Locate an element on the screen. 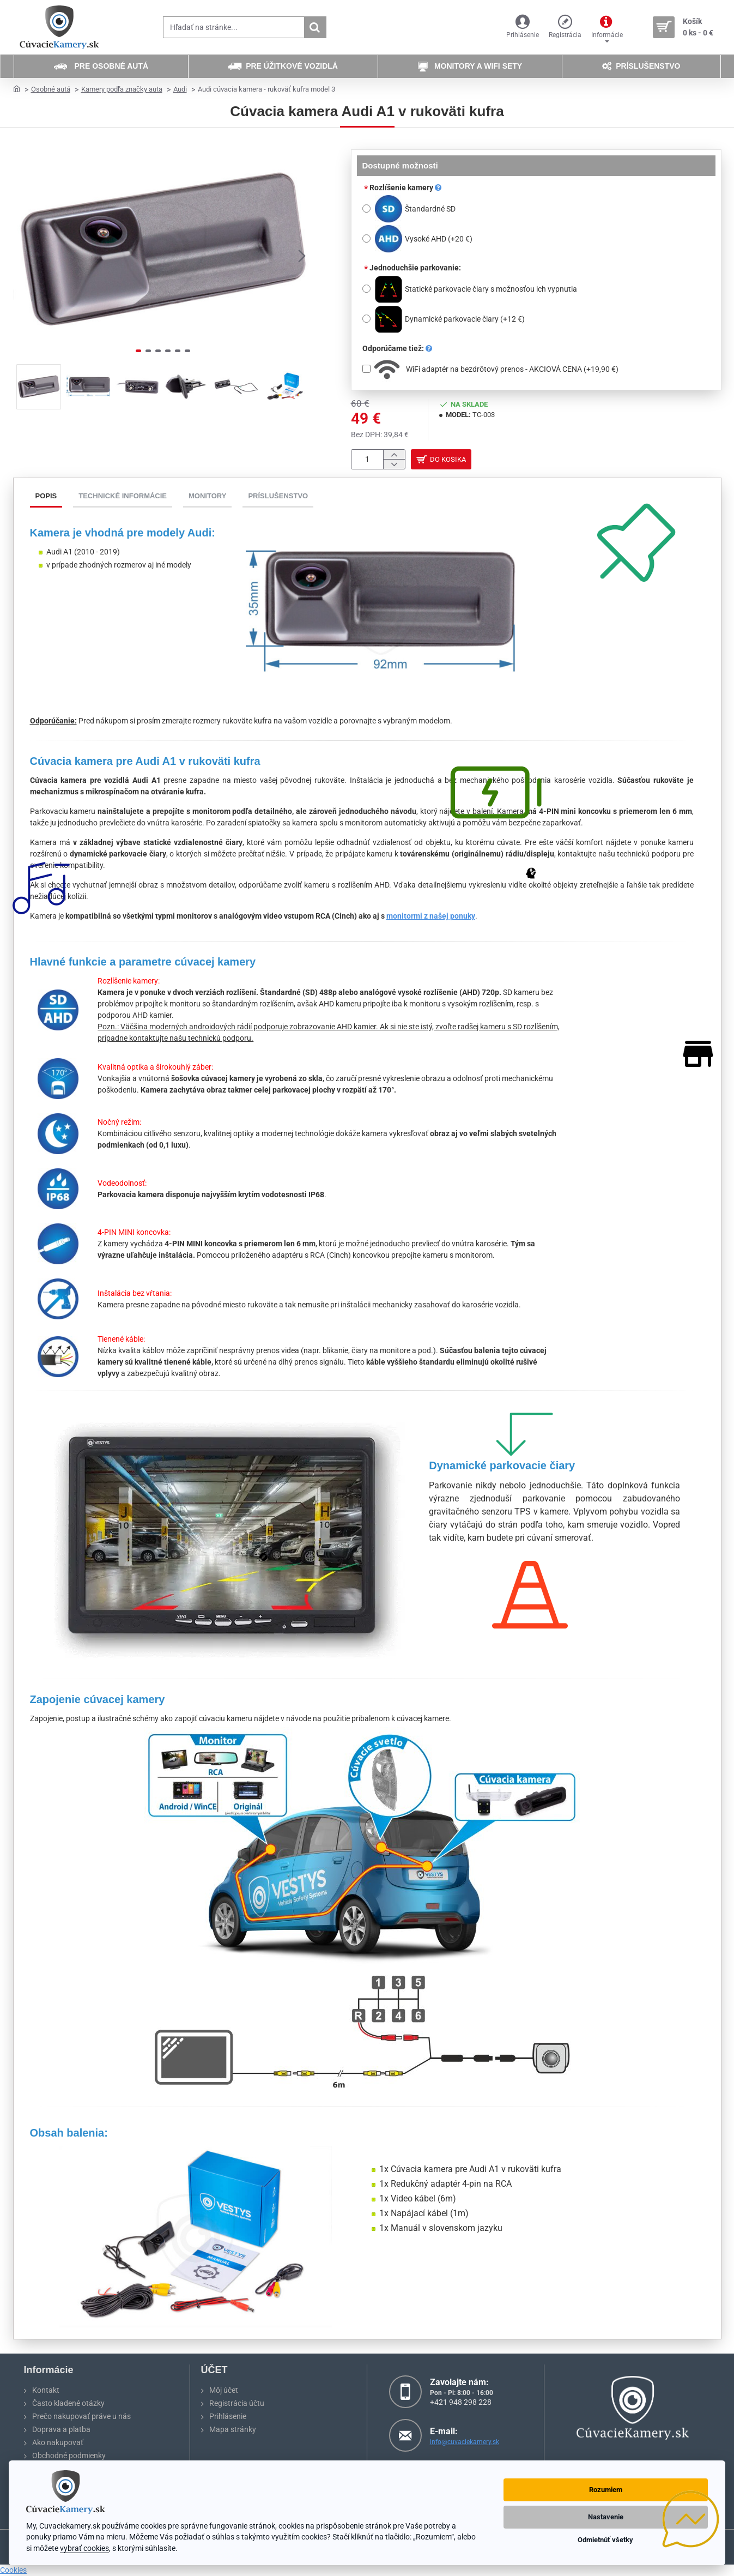 The height and width of the screenshot is (2576, 734). remove a song from your playlist is located at coordinates (42, 886).